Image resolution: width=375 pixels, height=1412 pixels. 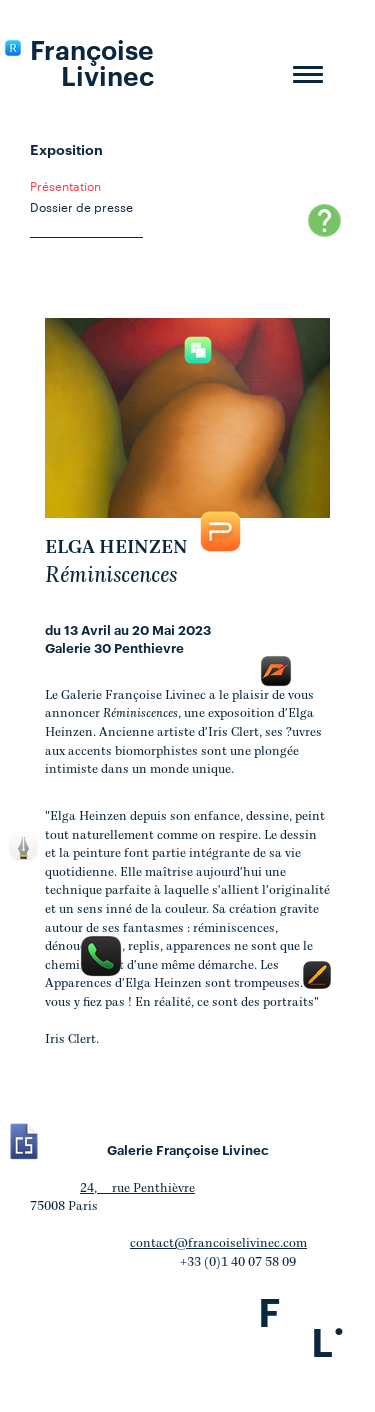 I want to click on open the phone app to make or receive calls, so click(x=101, y=956).